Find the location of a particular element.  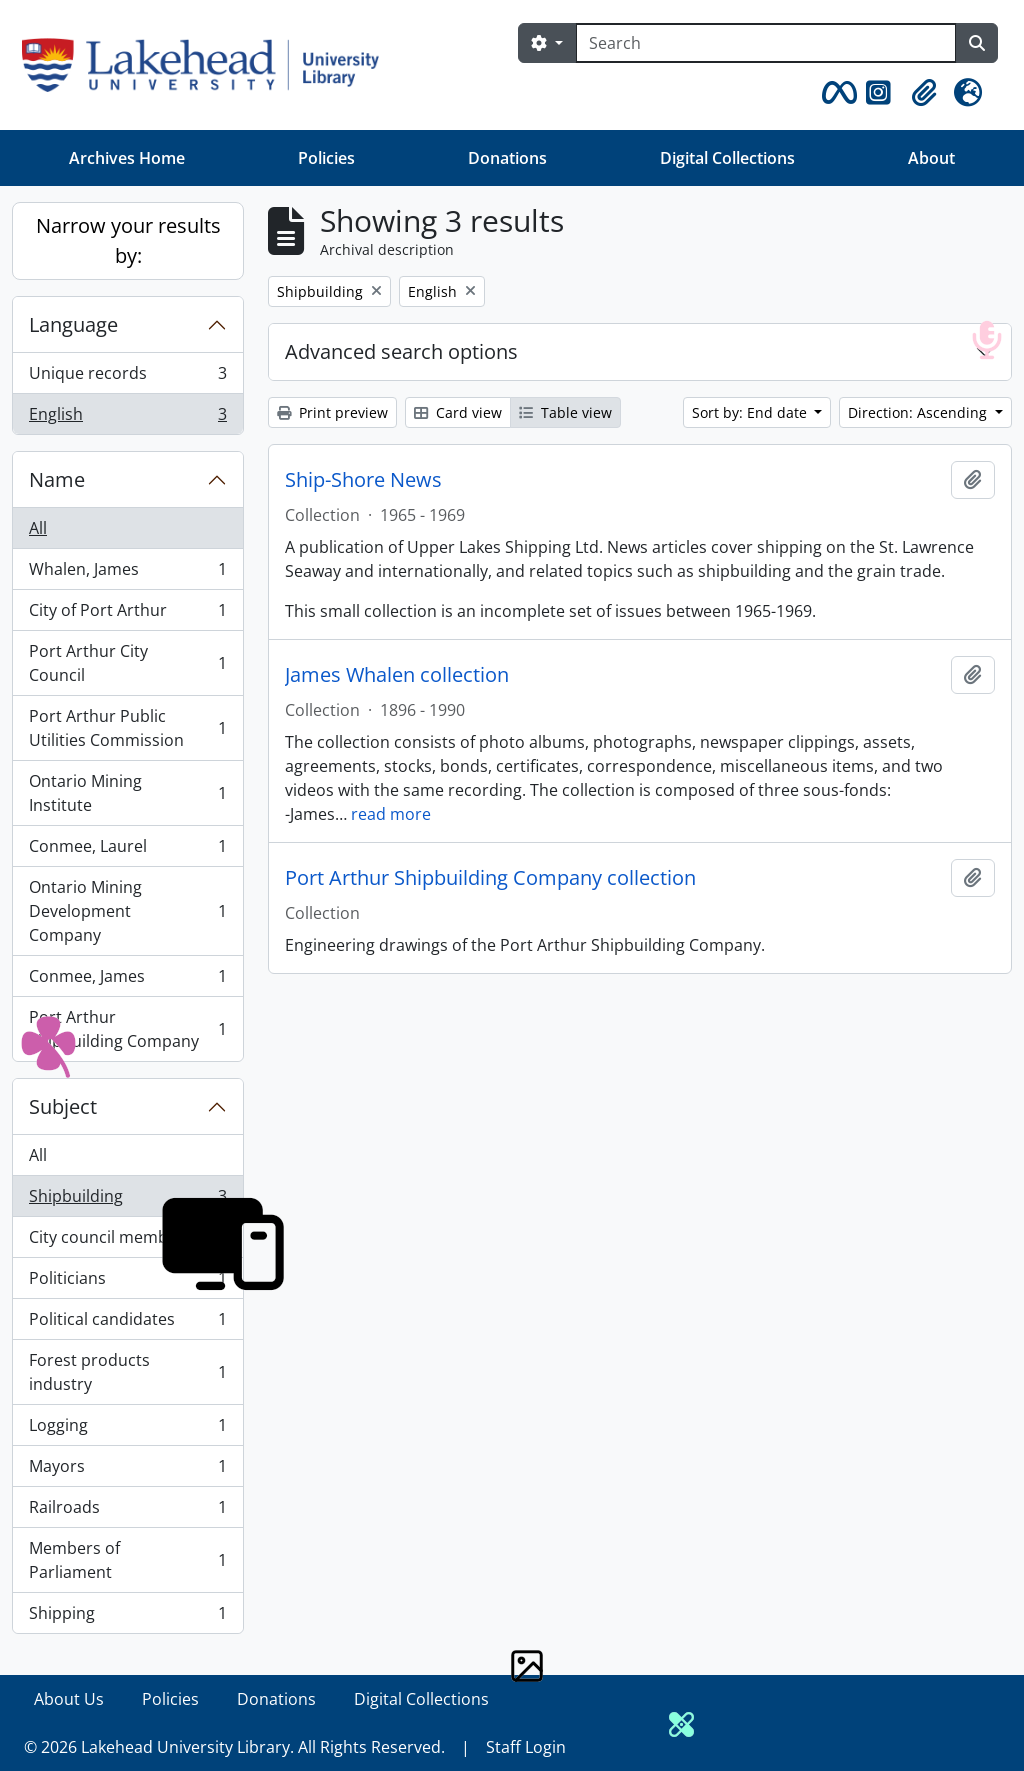

manage connected devices is located at coordinates (221, 1244).